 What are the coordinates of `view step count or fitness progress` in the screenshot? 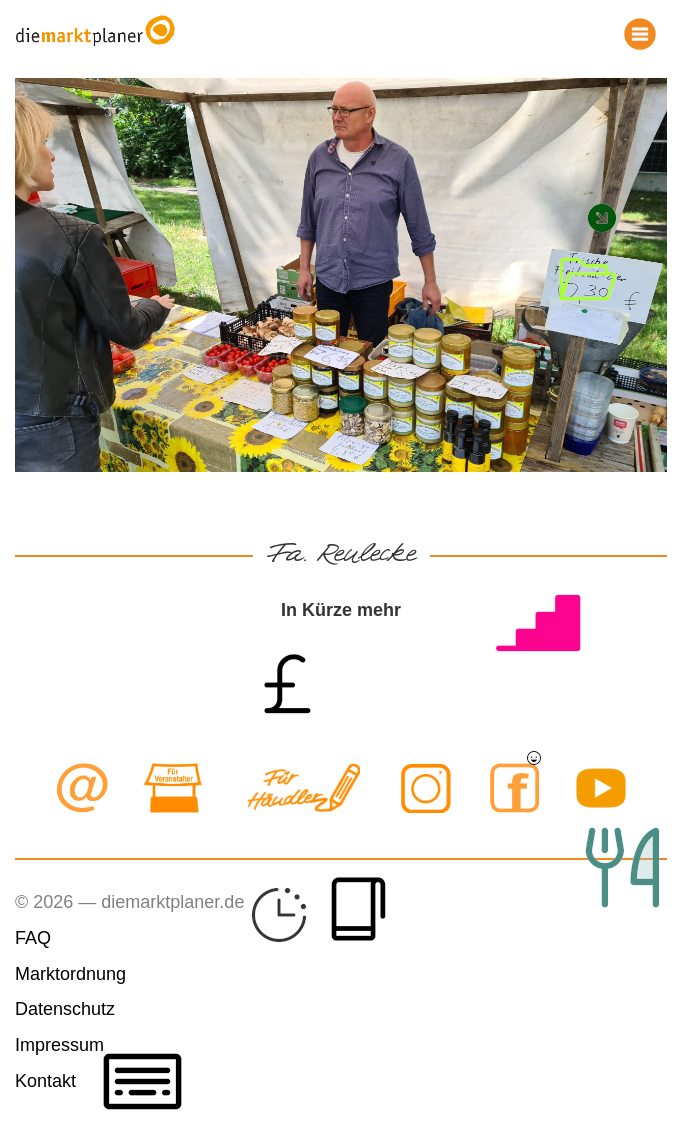 It's located at (541, 623).